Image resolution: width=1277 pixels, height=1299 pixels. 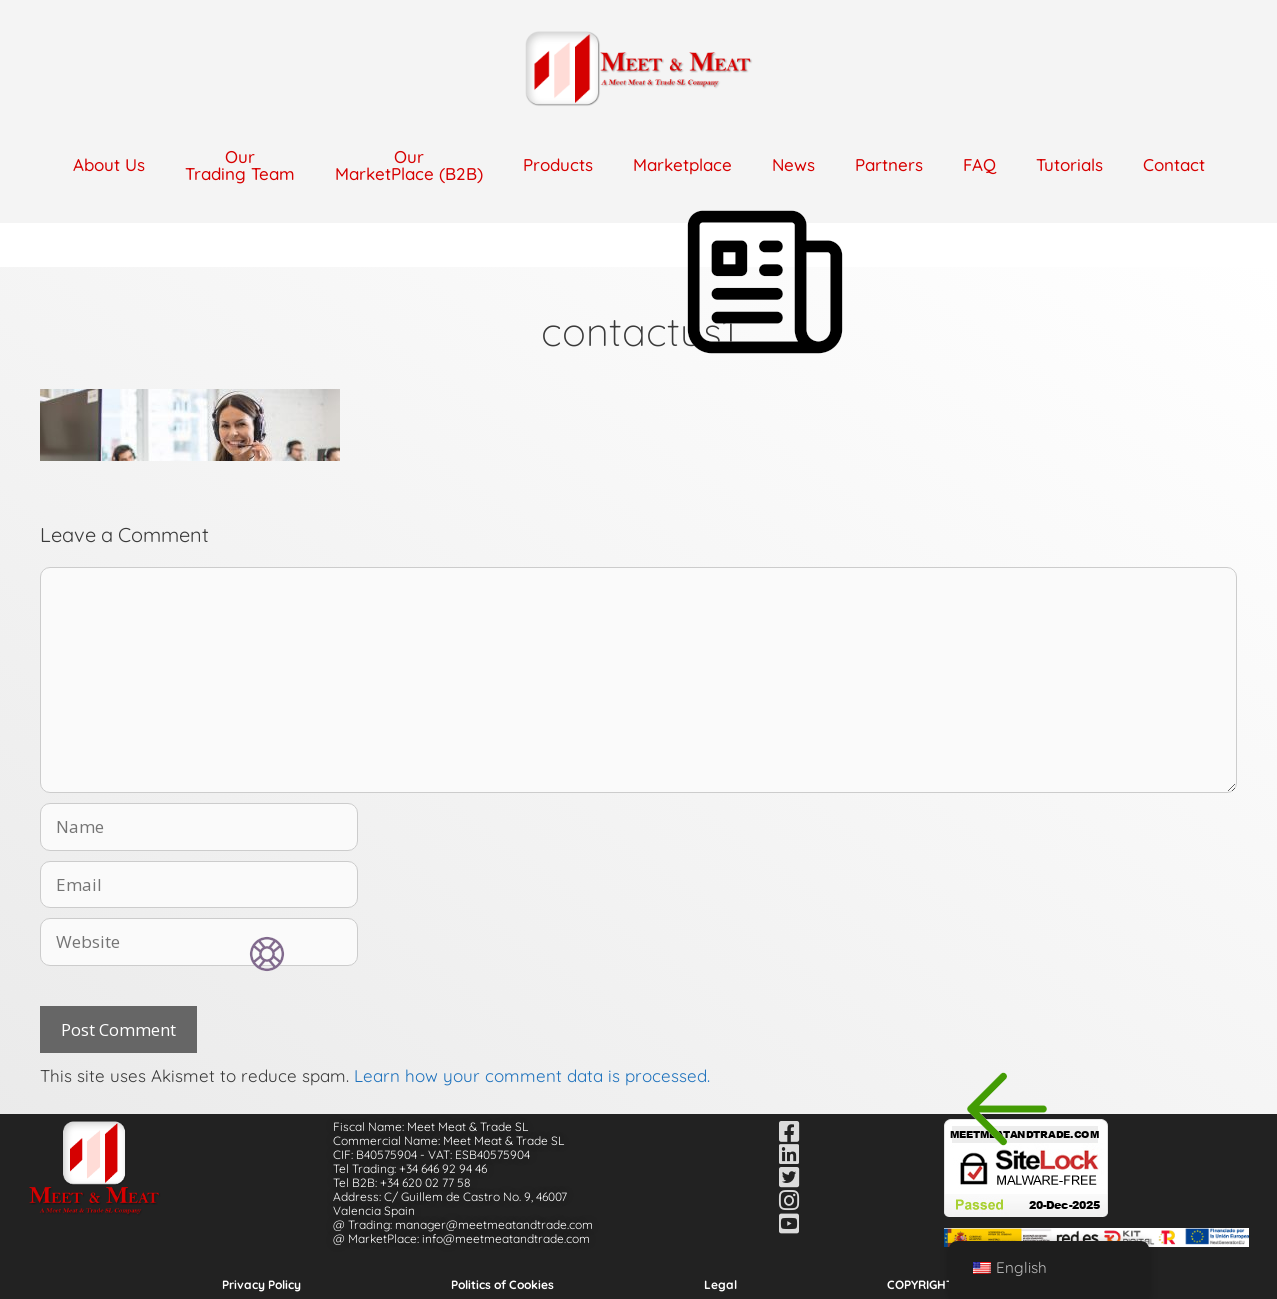 What do you see at coordinates (267, 954) in the screenshot?
I see `access help or support` at bounding box center [267, 954].